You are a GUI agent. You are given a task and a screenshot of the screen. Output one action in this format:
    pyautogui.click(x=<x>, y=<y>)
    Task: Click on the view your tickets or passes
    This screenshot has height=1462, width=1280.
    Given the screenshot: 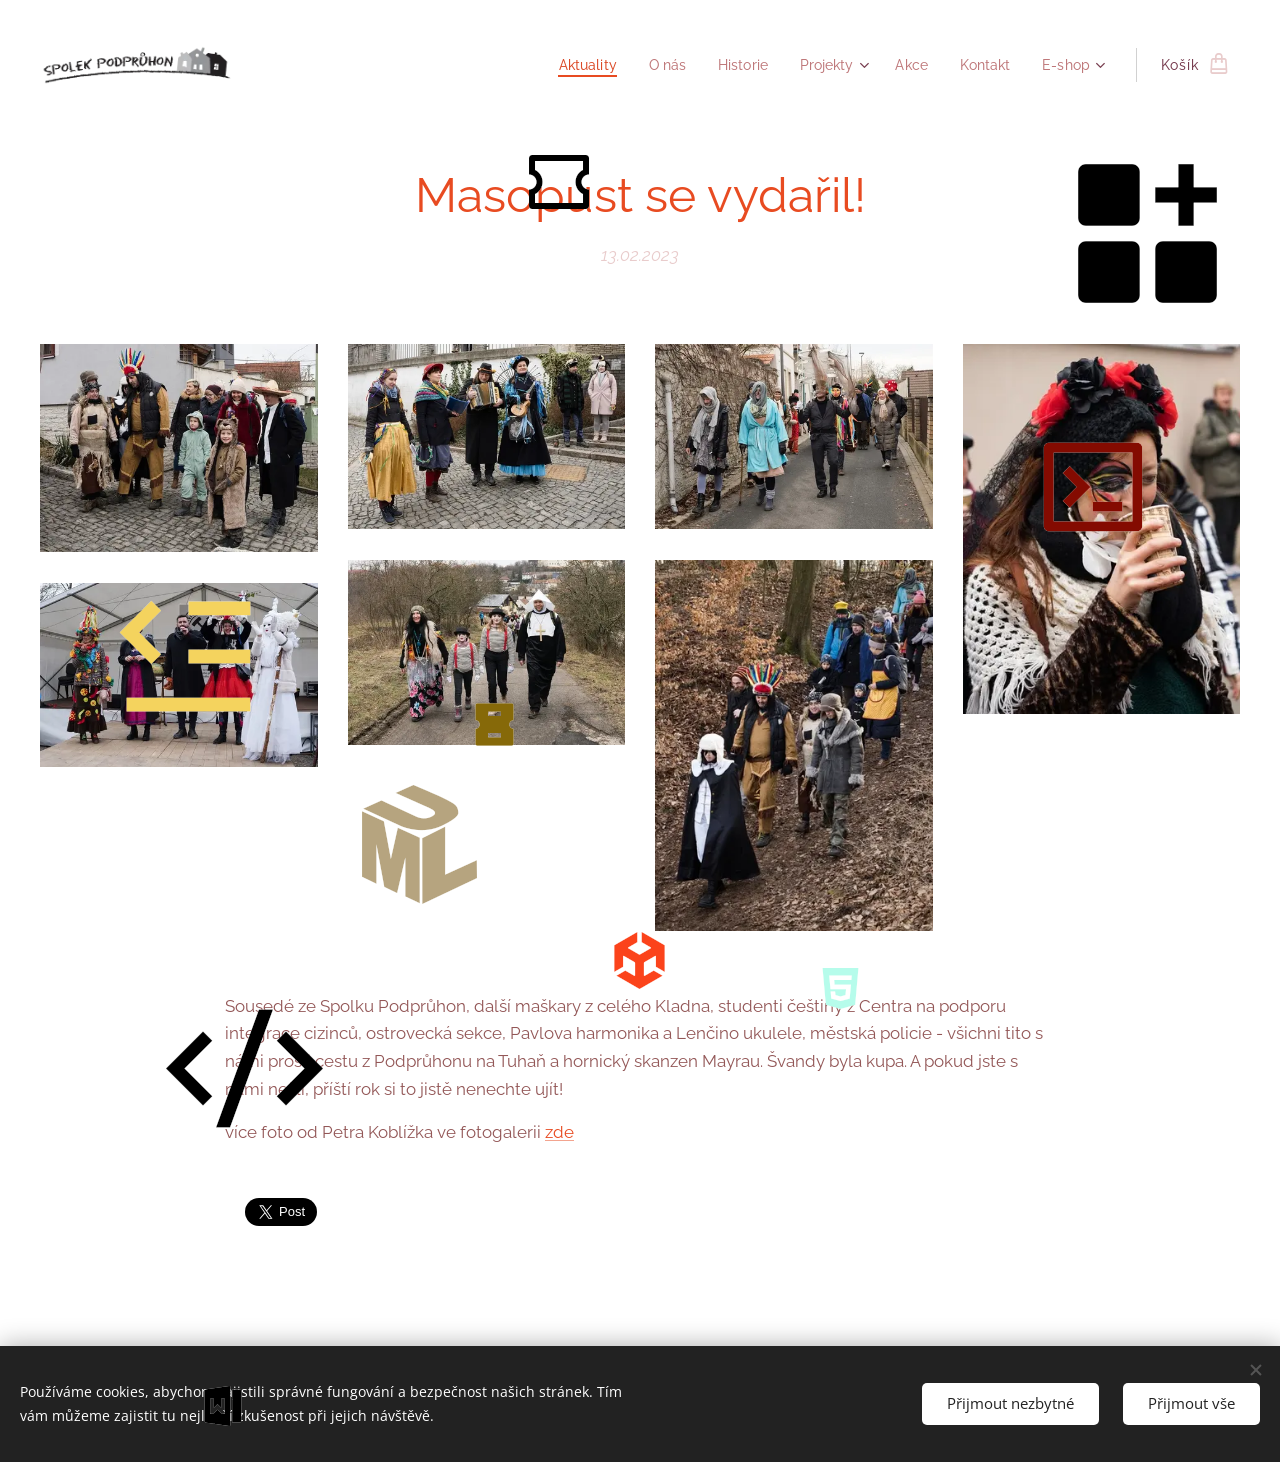 What is the action you would take?
    pyautogui.click(x=559, y=182)
    